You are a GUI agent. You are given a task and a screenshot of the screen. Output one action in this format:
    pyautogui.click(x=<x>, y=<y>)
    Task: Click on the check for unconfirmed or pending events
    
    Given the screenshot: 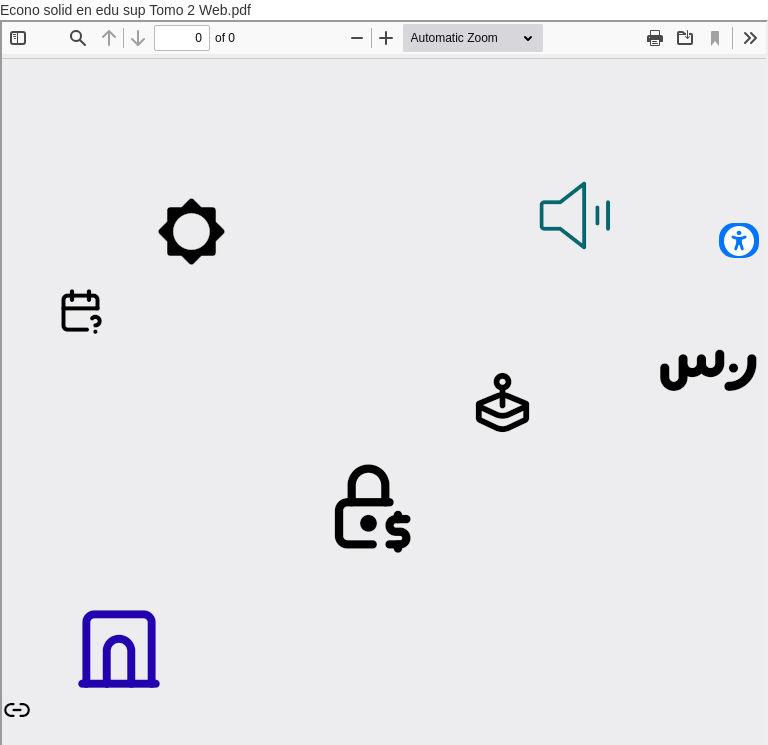 What is the action you would take?
    pyautogui.click(x=80, y=310)
    